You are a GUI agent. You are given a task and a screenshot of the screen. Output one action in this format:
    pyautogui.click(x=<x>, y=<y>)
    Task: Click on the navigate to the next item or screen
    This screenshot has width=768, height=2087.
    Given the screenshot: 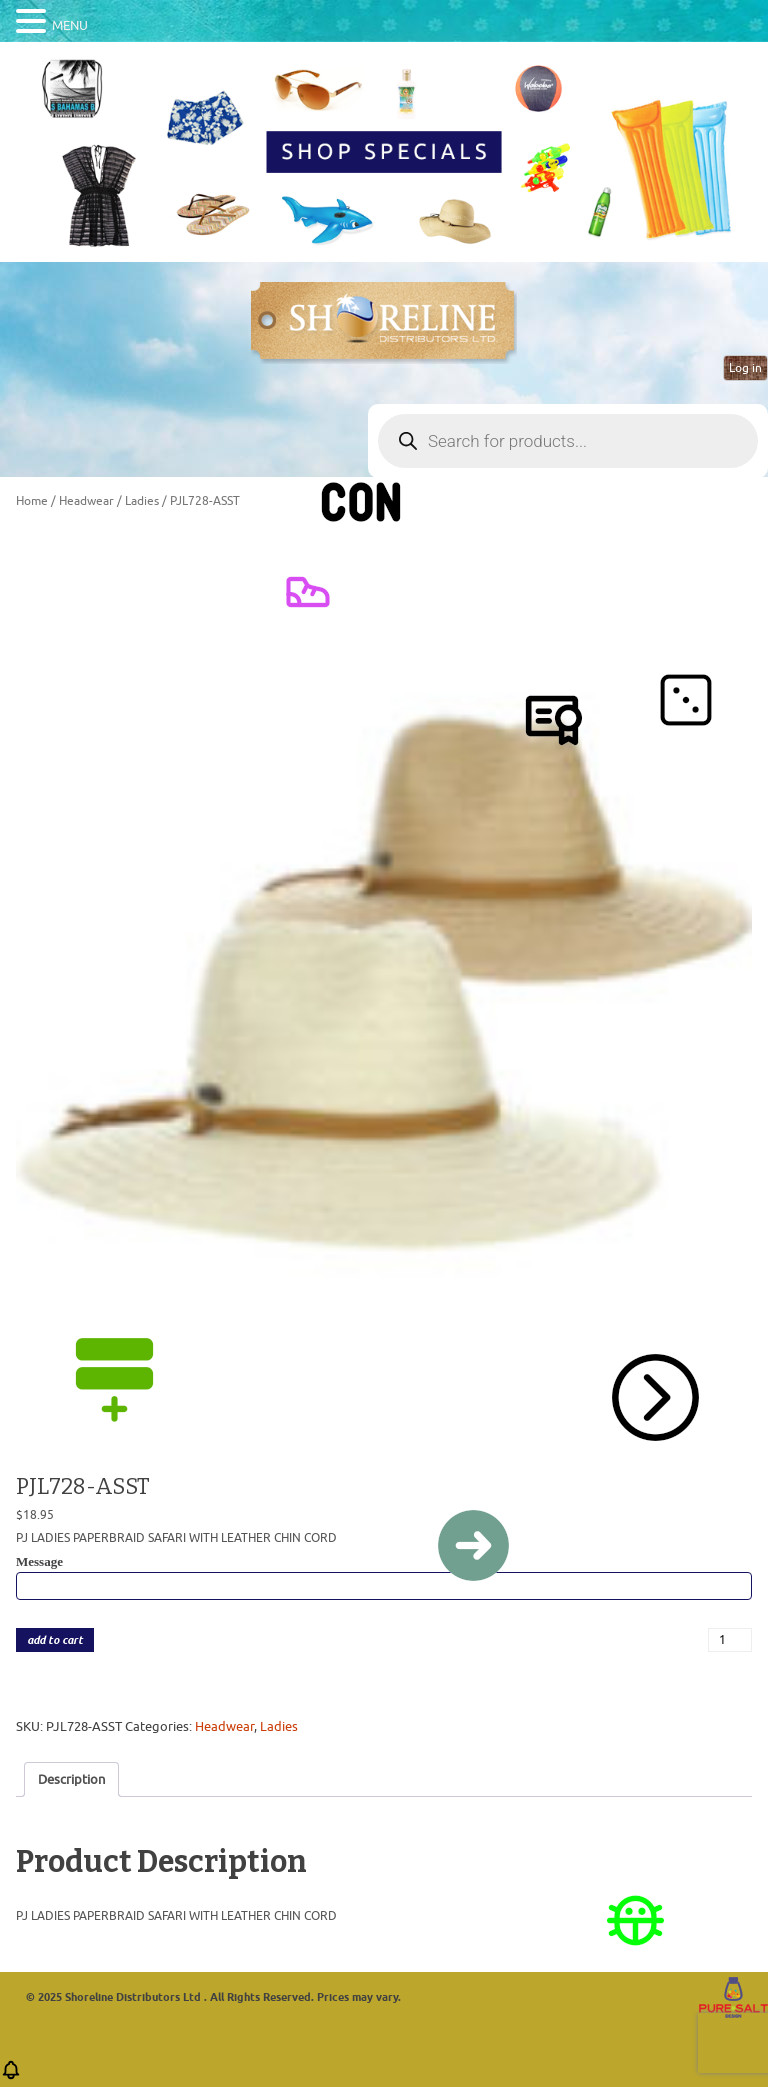 What is the action you would take?
    pyautogui.click(x=655, y=1397)
    